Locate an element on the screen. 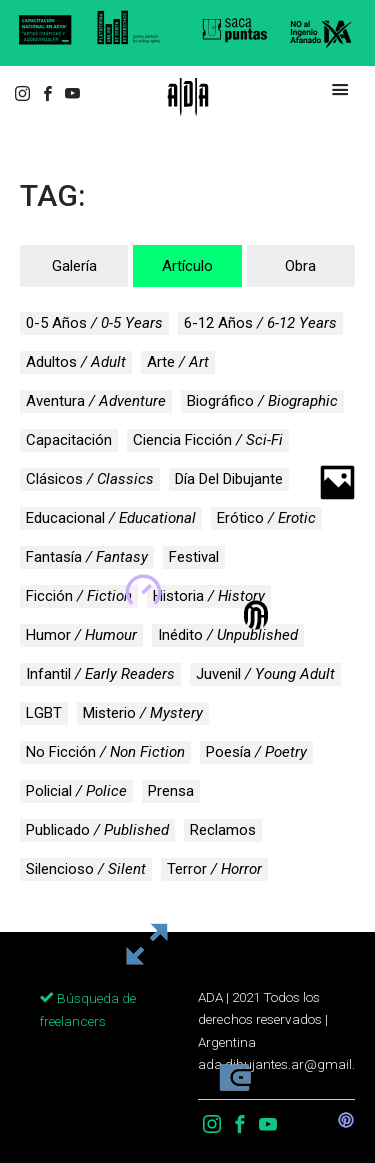  authenticate with fingerprint biometrics is located at coordinates (256, 615).